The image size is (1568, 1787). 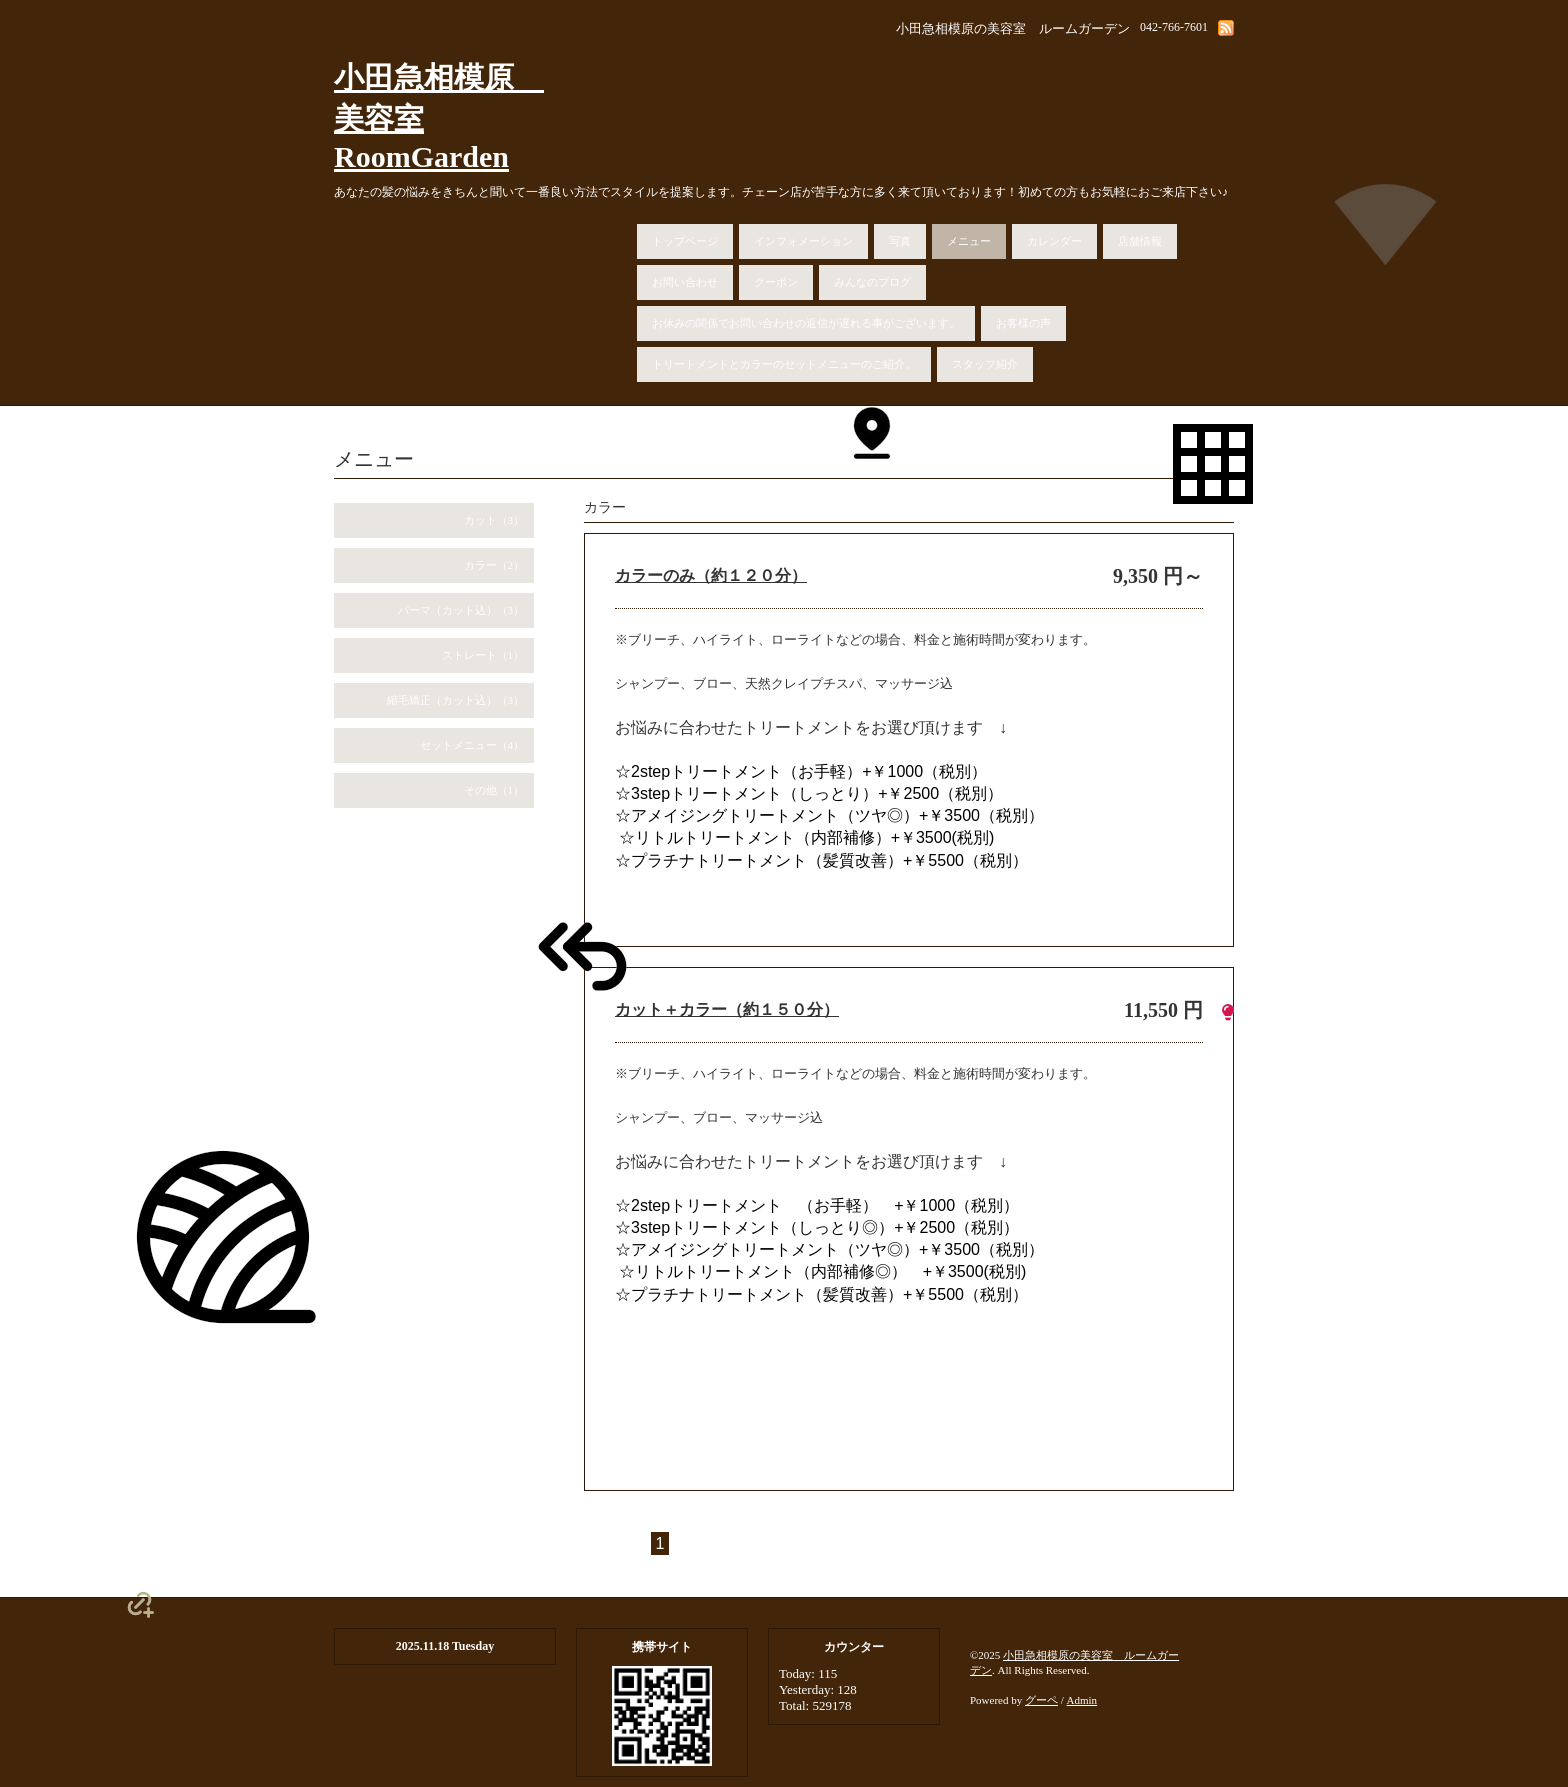 What do you see at coordinates (223, 1237) in the screenshot?
I see `access knitting or crafting projects` at bounding box center [223, 1237].